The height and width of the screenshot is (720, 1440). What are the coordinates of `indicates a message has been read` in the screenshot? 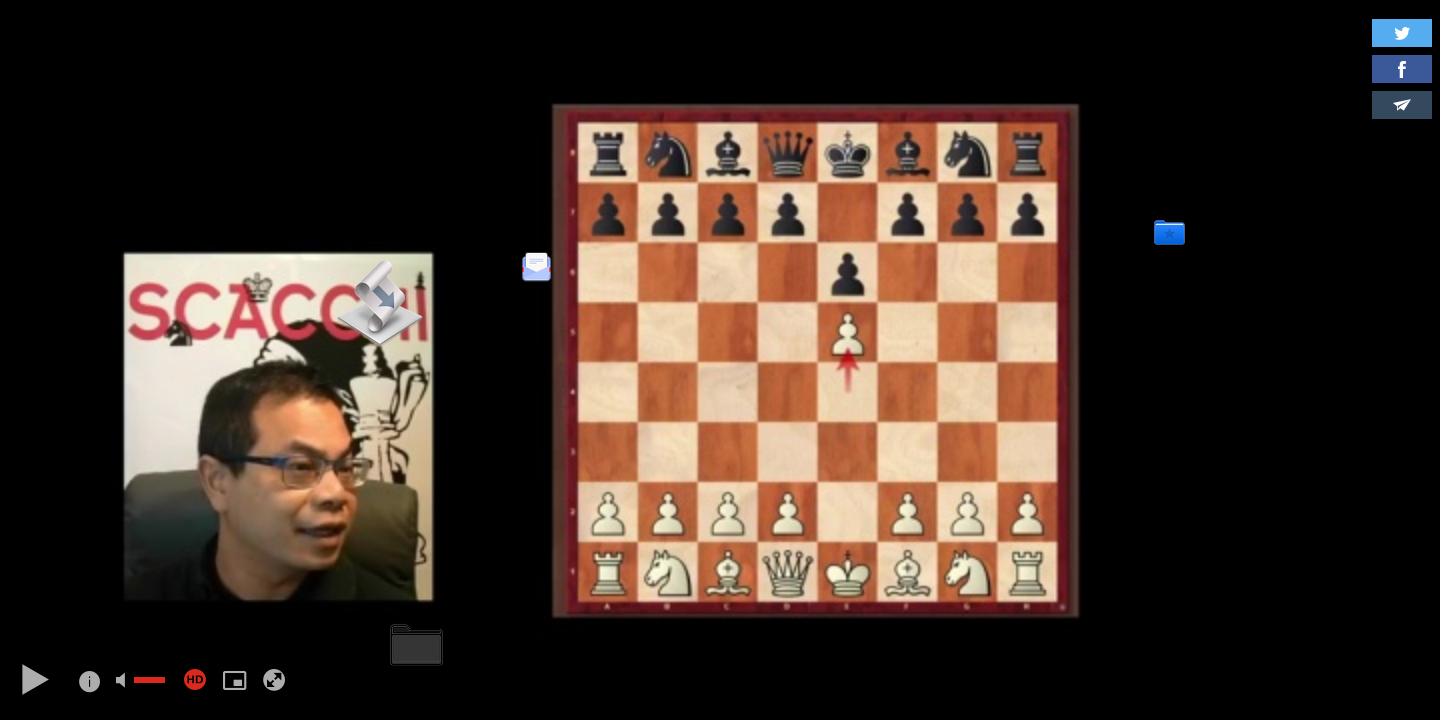 It's located at (536, 267).